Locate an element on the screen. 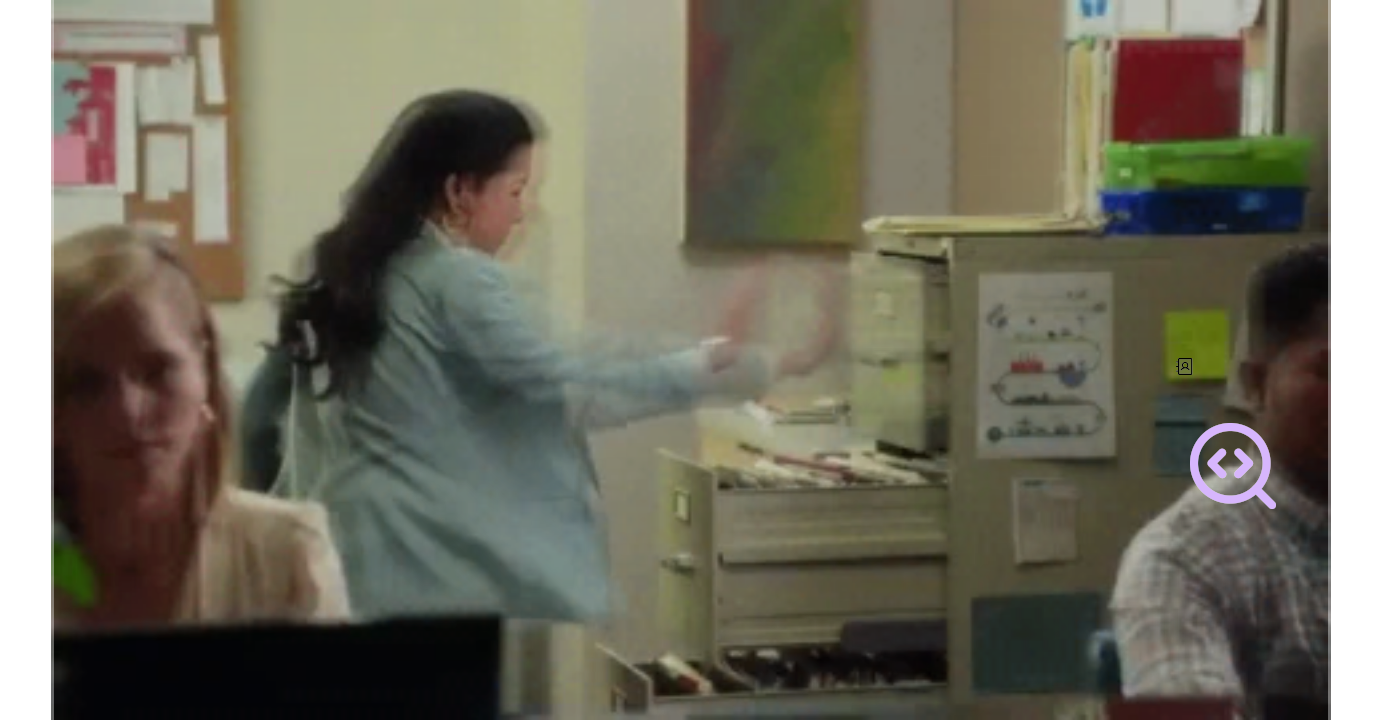 This screenshot has width=1382, height=720. open your contacts list is located at coordinates (1184, 366).